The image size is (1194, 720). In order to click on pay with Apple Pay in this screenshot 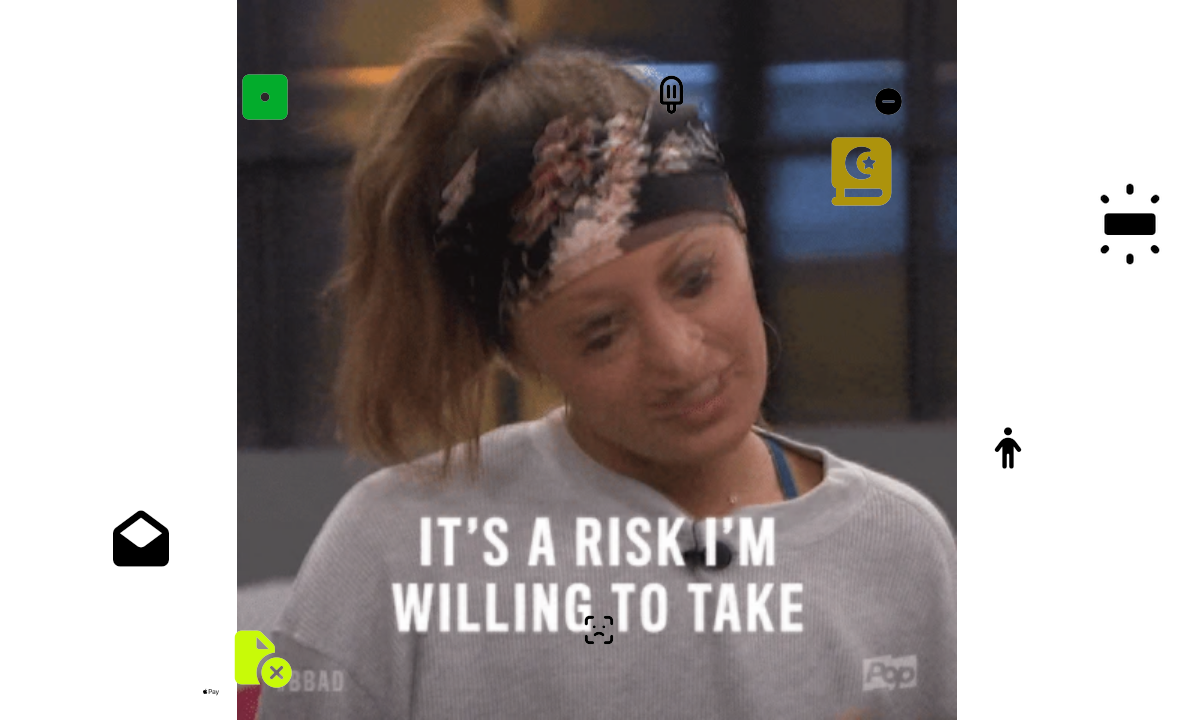, I will do `click(211, 692)`.